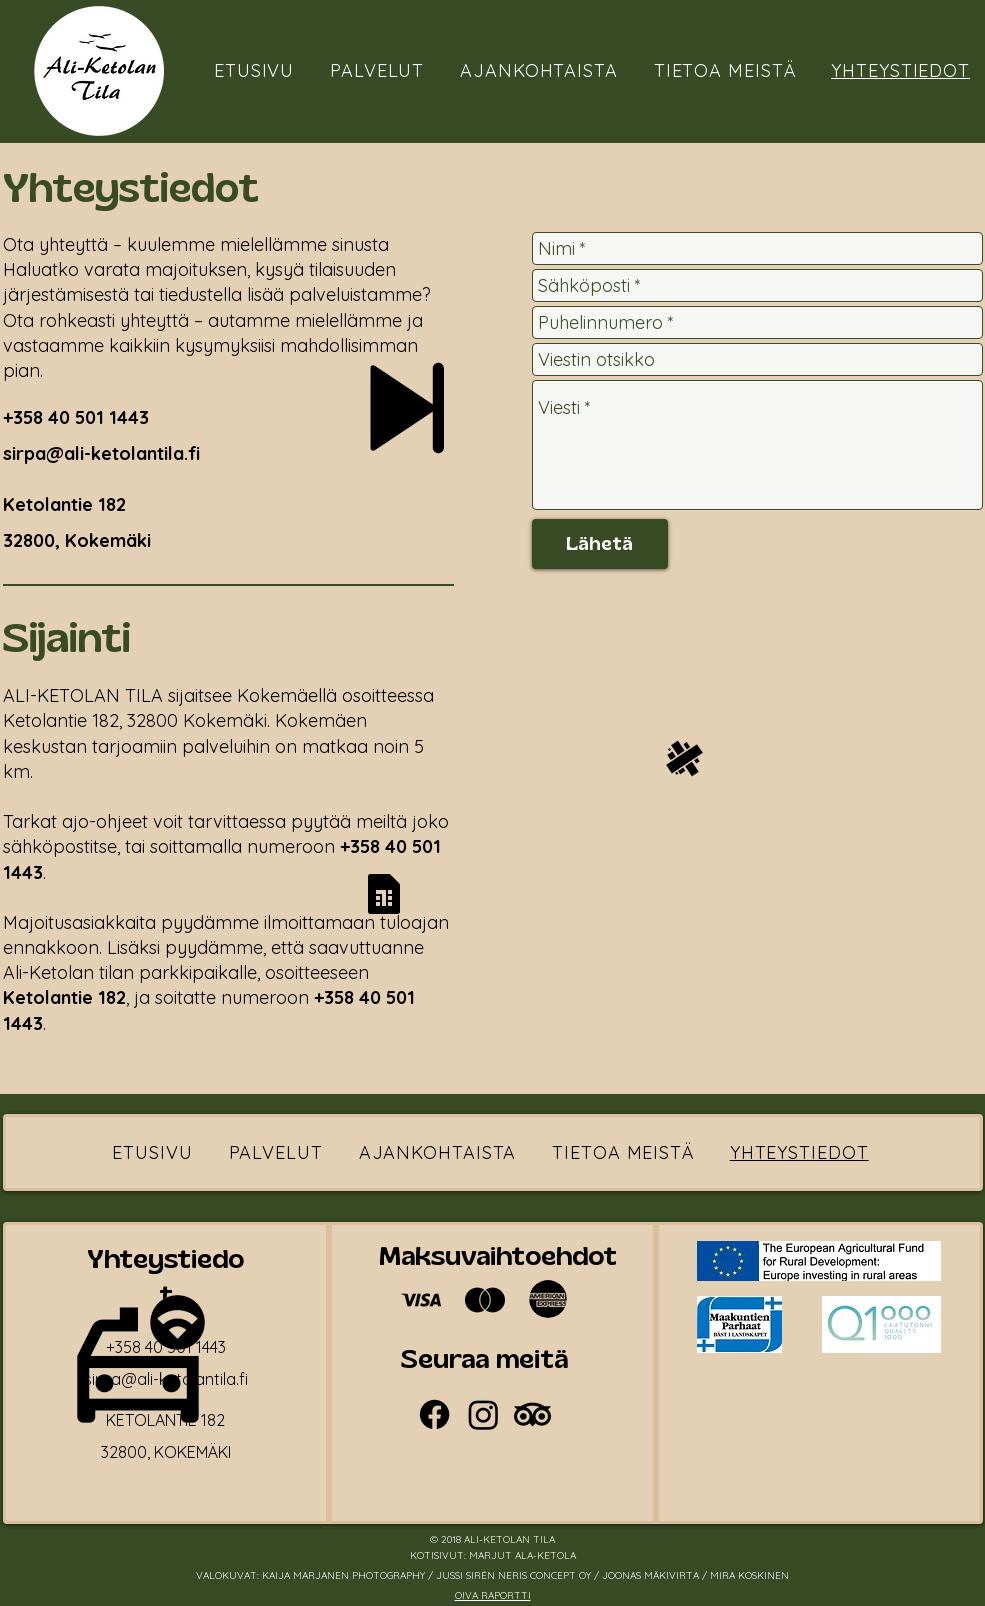 This screenshot has height=1606, width=985. What do you see at coordinates (138, 1362) in the screenshot?
I see `taxi or rideshare with wifi available` at bounding box center [138, 1362].